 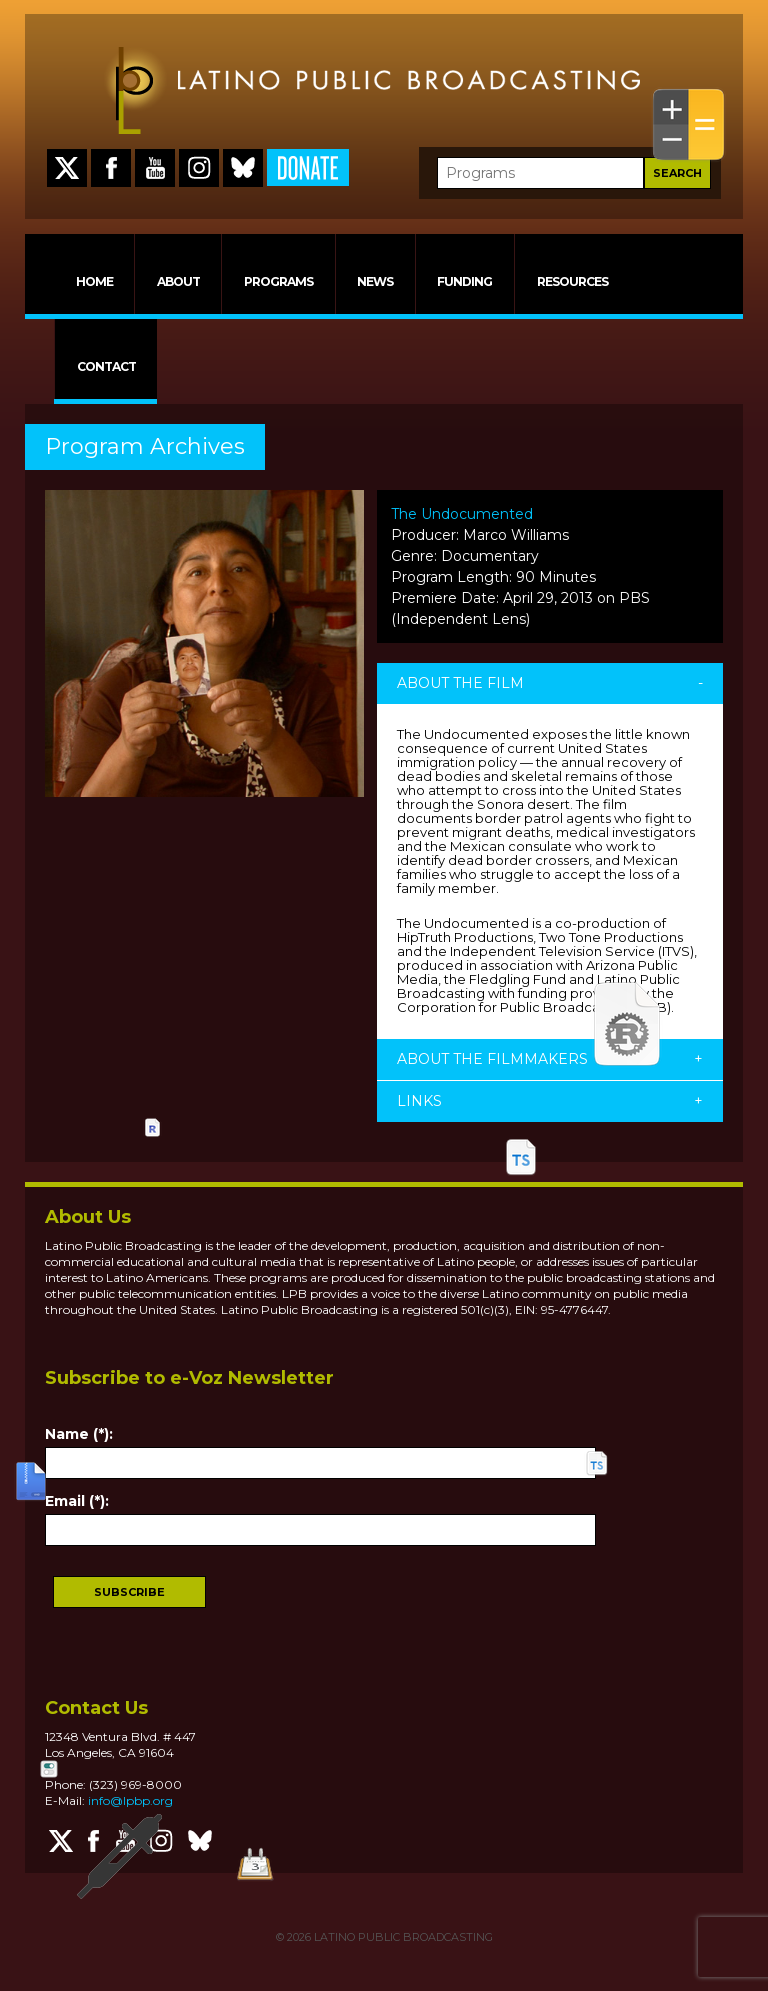 I want to click on a typescript source code file, so click(x=521, y=1157).